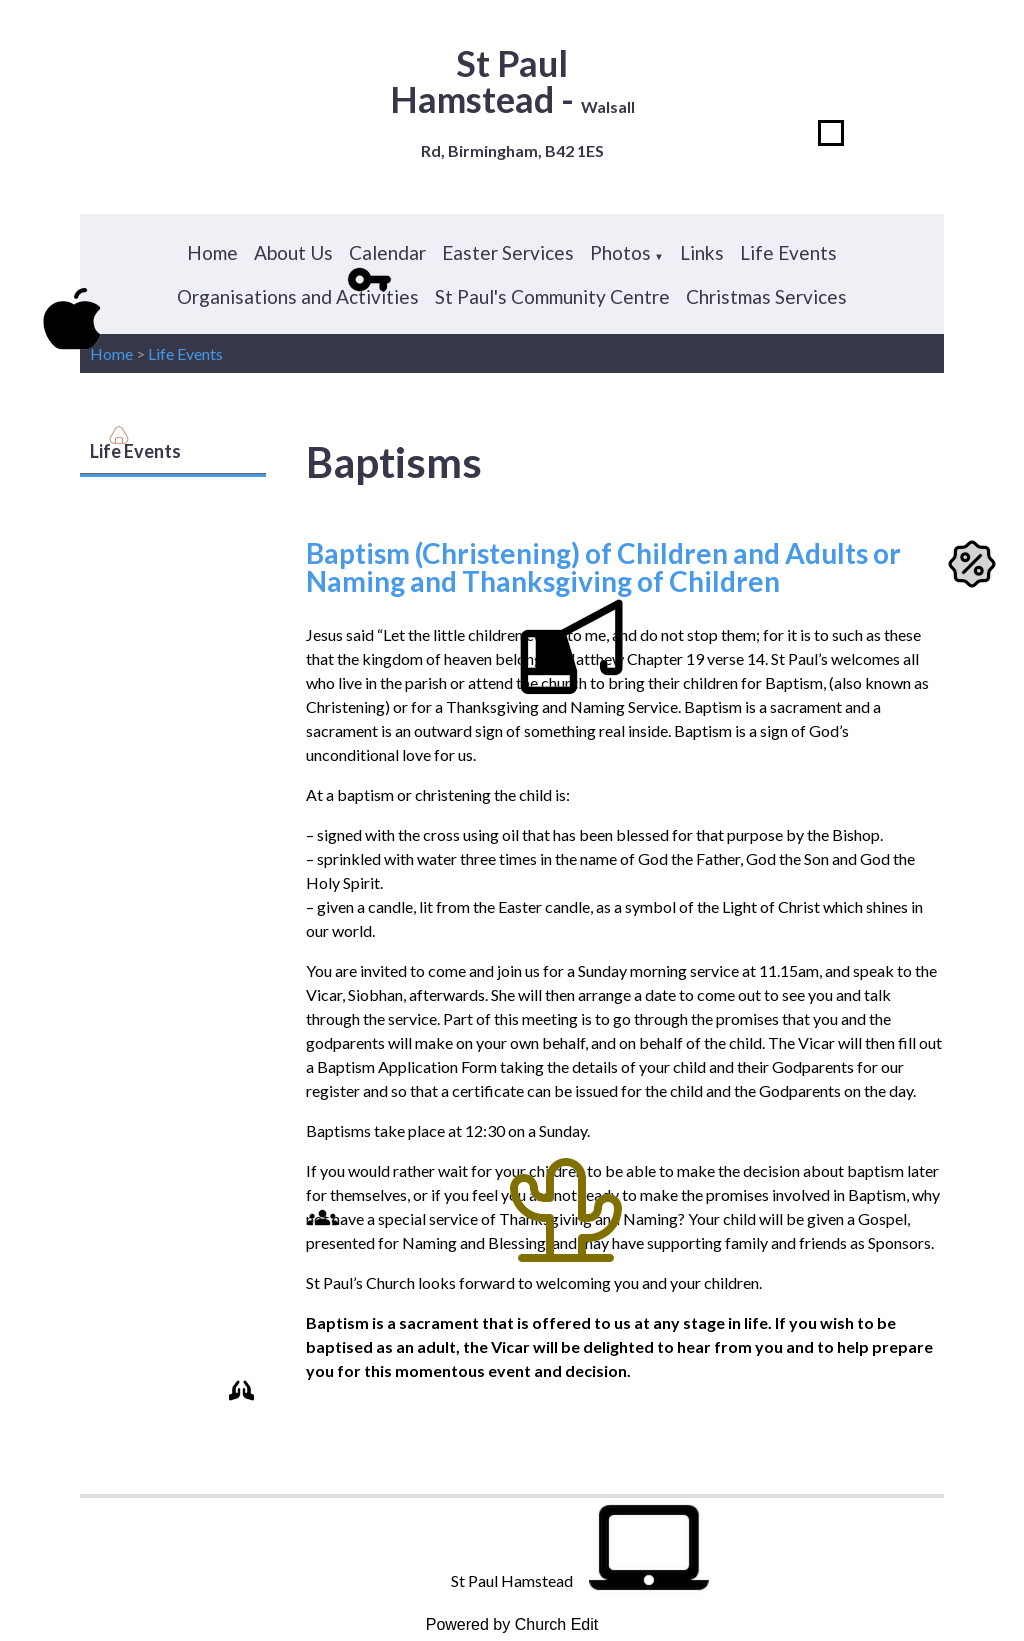 The width and height of the screenshot is (1024, 1641). Describe the element at coordinates (74, 323) in the screenshot. I see `apple brand or product indicator` at that location.